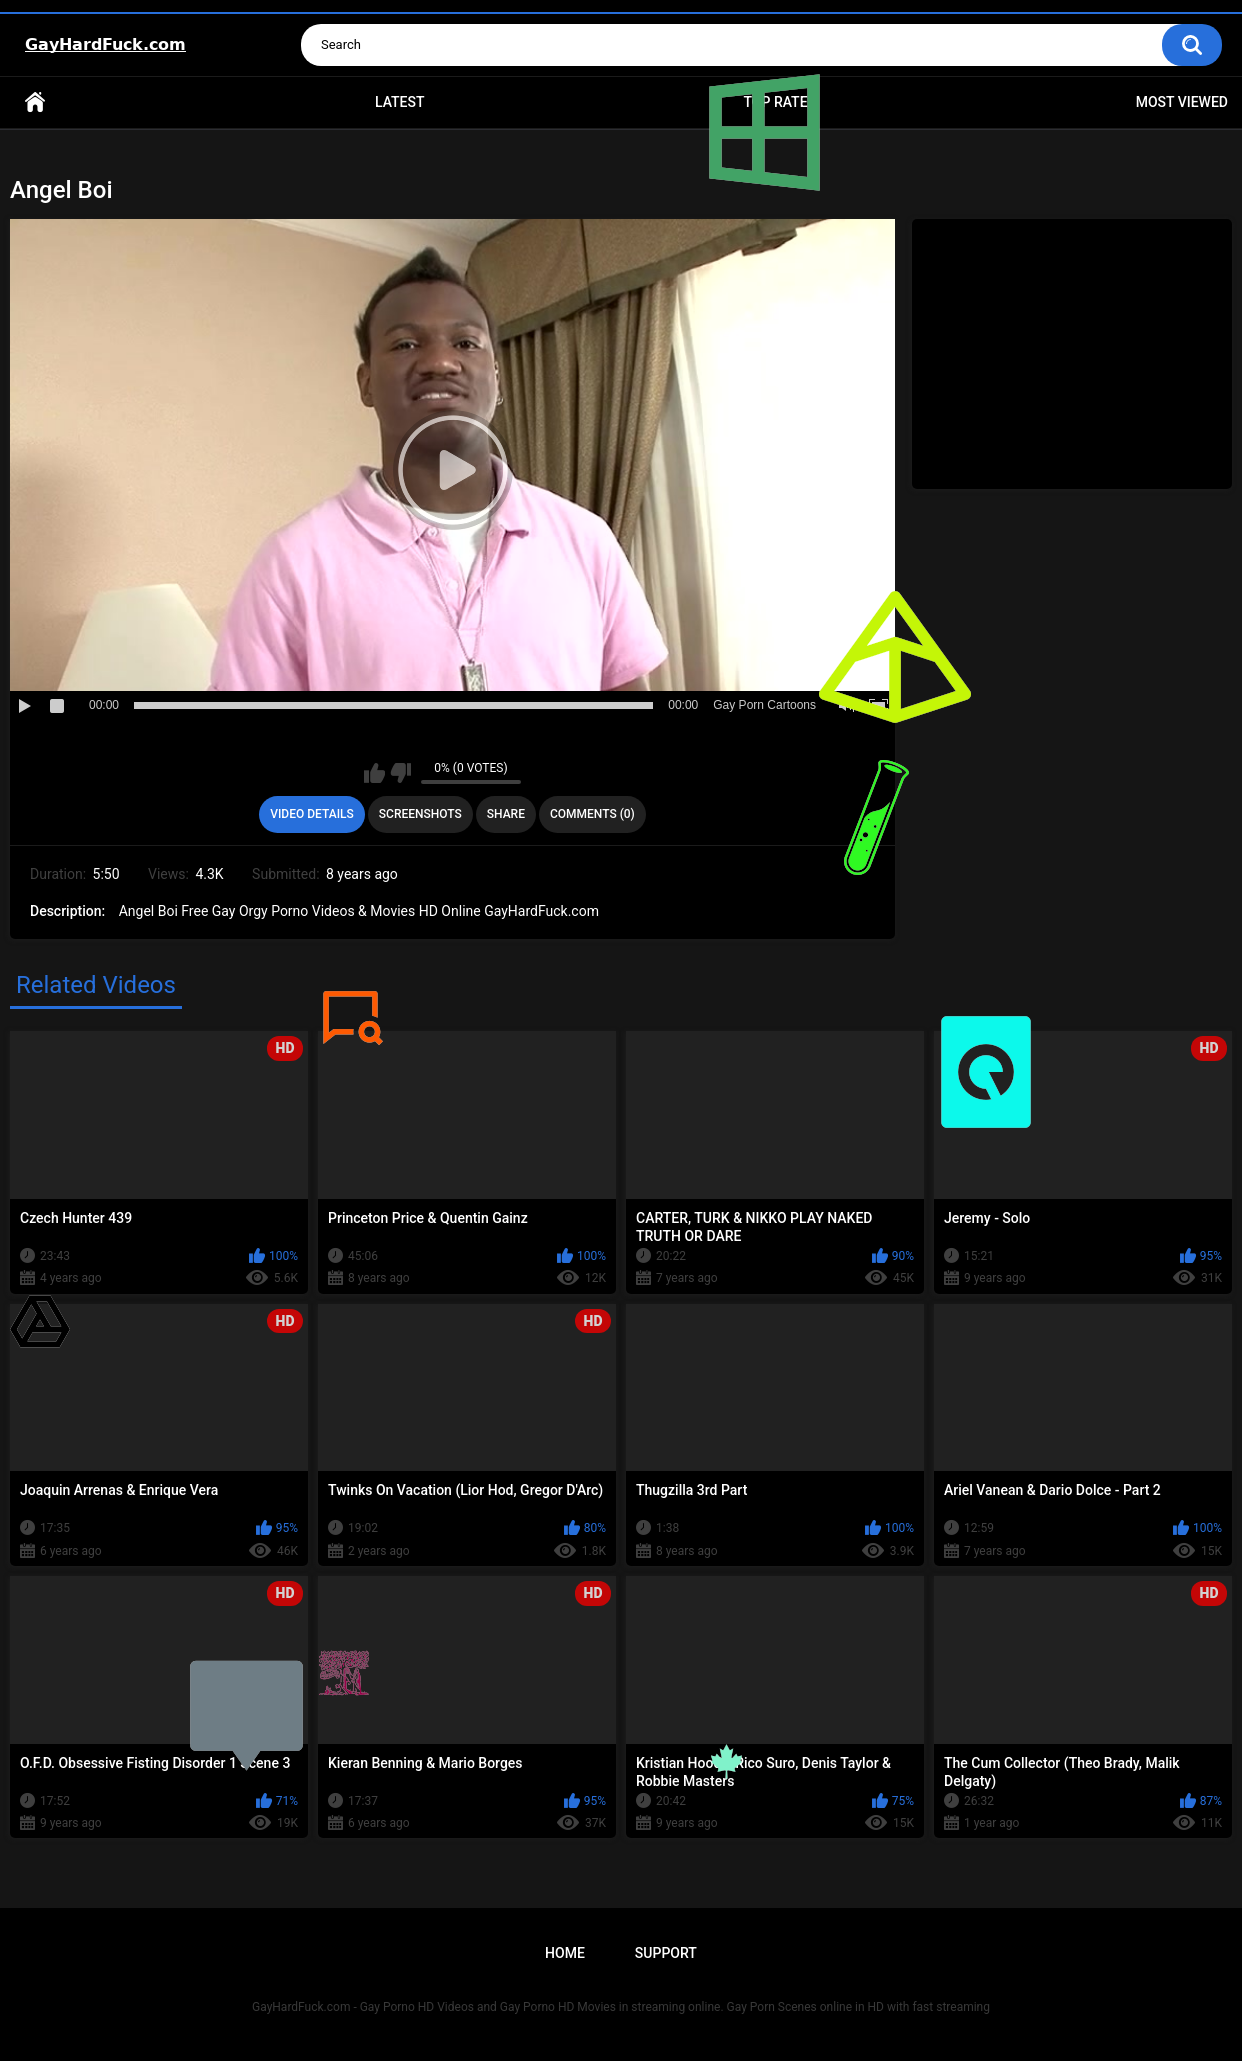 The width and height of the screenshot is (1242, 2061). Describe the element at coordinates (986, 1072) in the screenshot. I see `restore device from backup` at that location.